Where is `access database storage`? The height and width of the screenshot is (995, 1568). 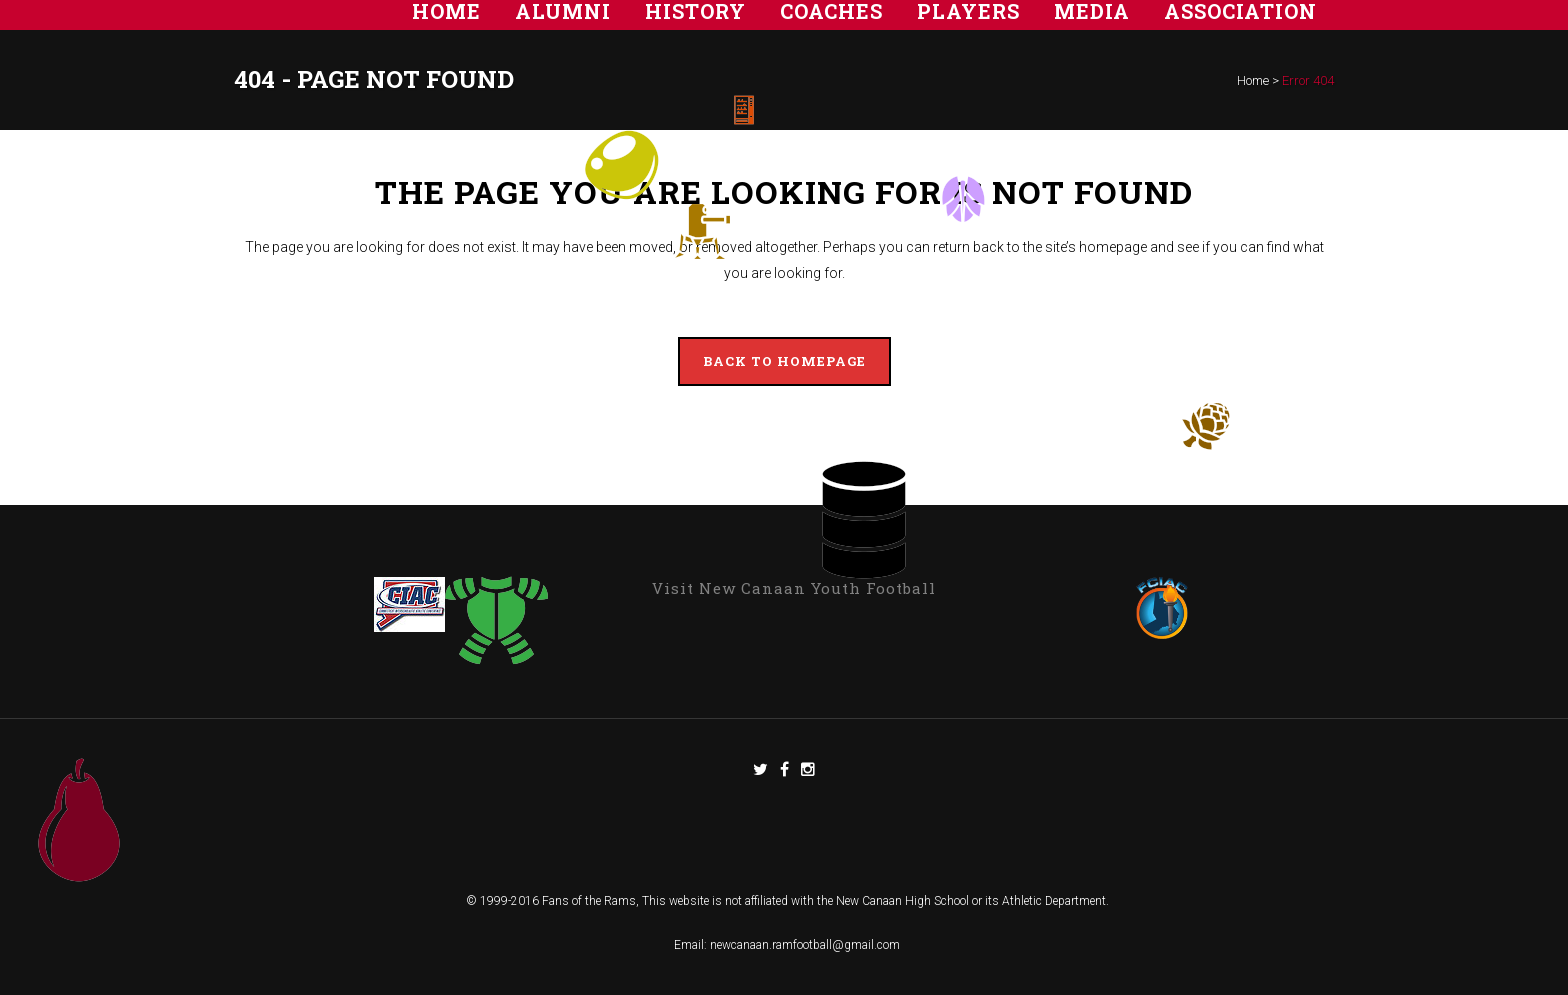
access database storage is located at coordinates (864, 520).